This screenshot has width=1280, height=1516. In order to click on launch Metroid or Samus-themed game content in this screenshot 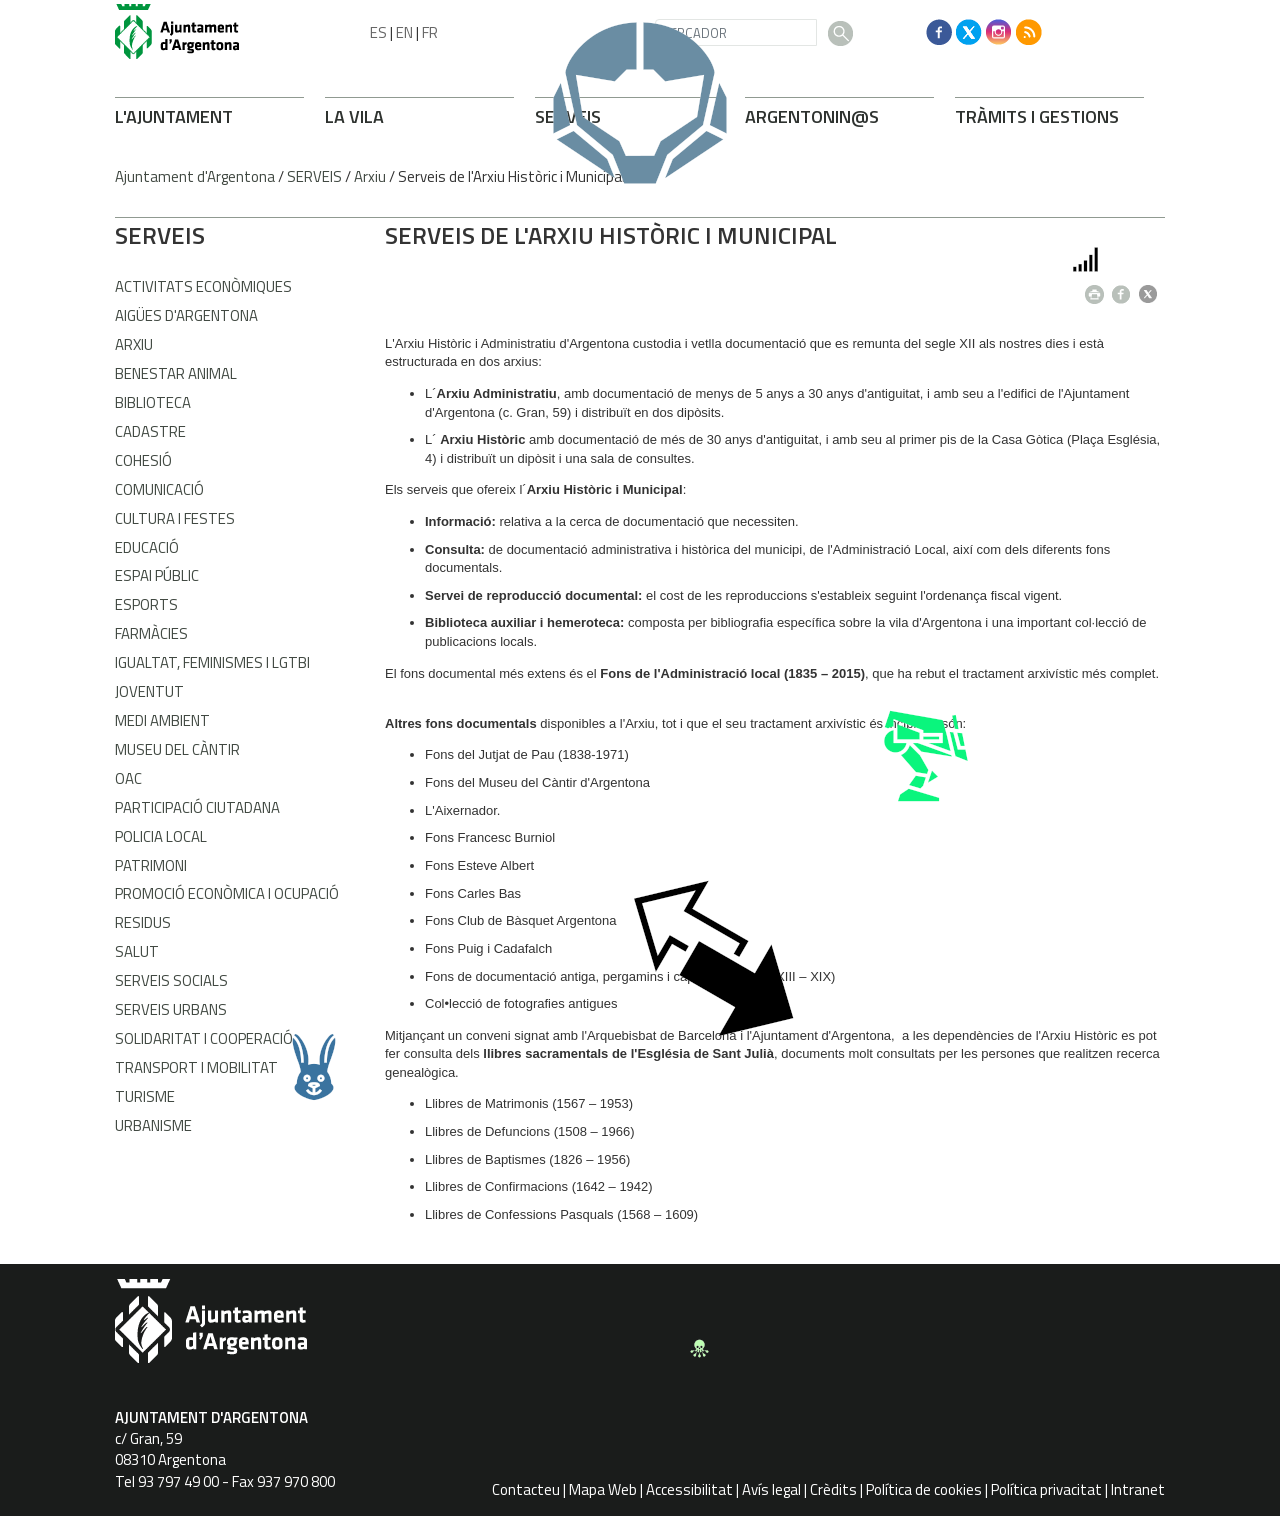, I will do `click(640, 103)`.